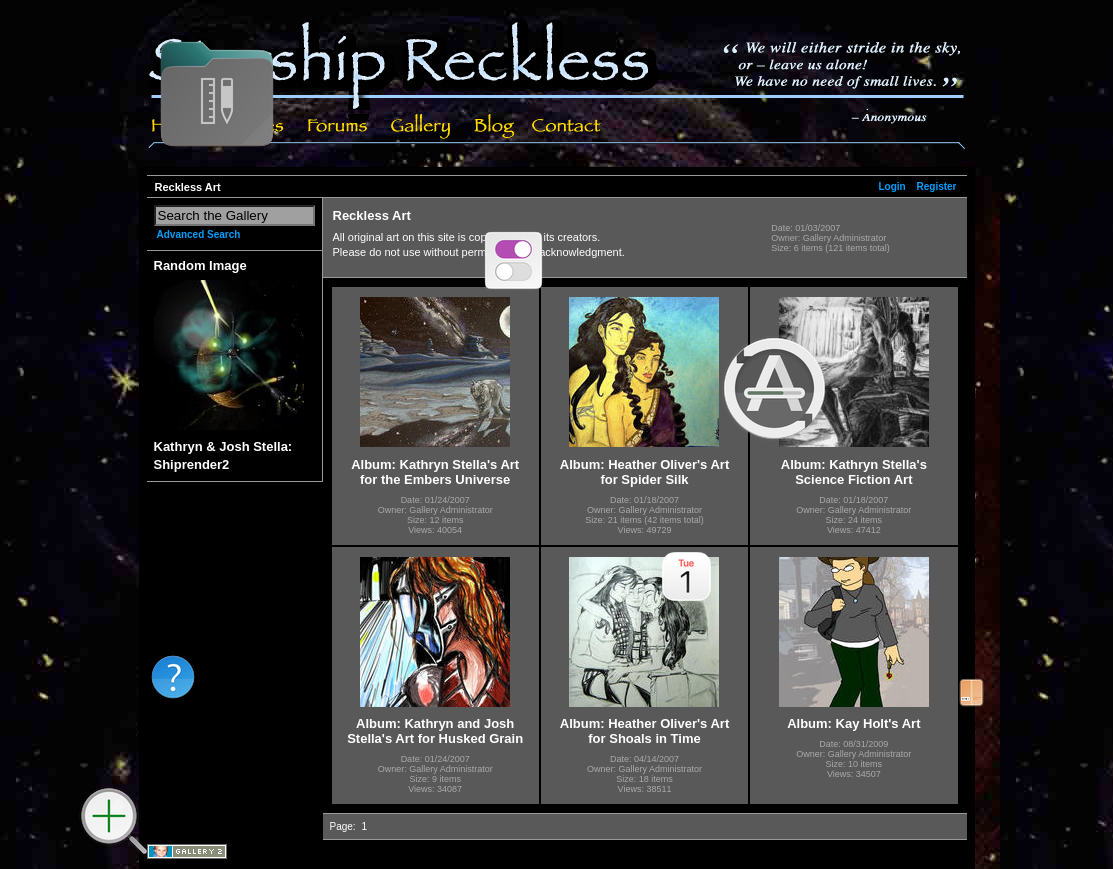  Describe the element at coordinates (217, 94) in the screenshot. I see `open templates folder` at that location.